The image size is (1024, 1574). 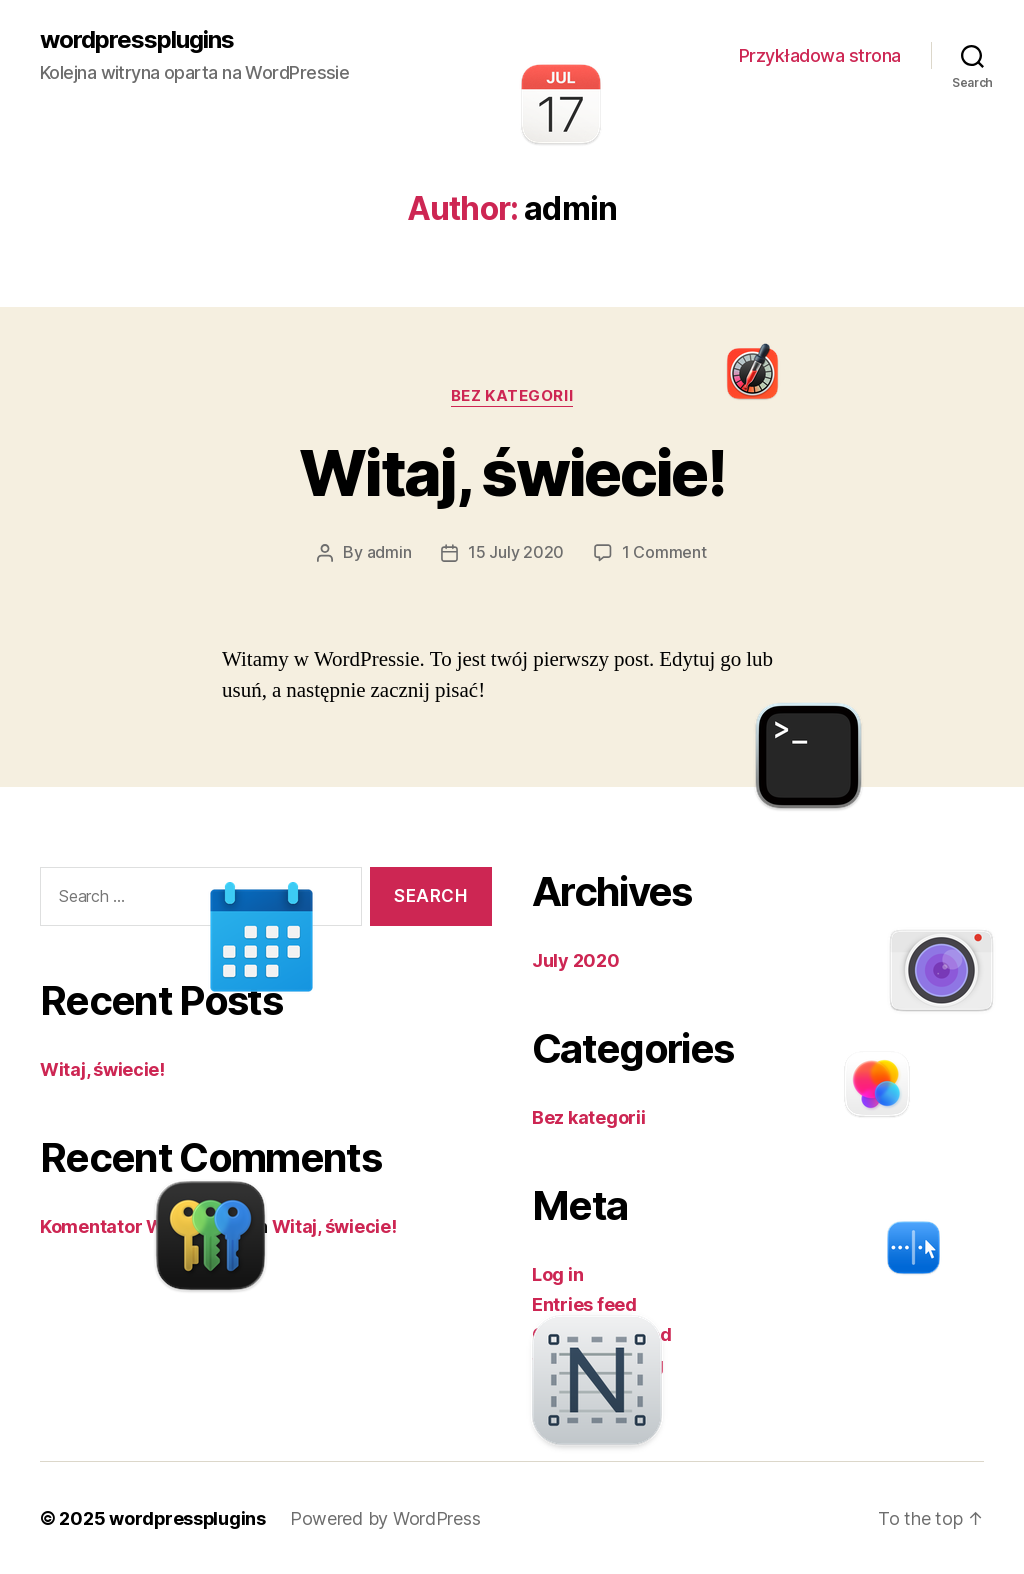 What do you see at coordinates (808, 755) in the screenshot?
I see `open terminal app` at bounding box center [808, 755].